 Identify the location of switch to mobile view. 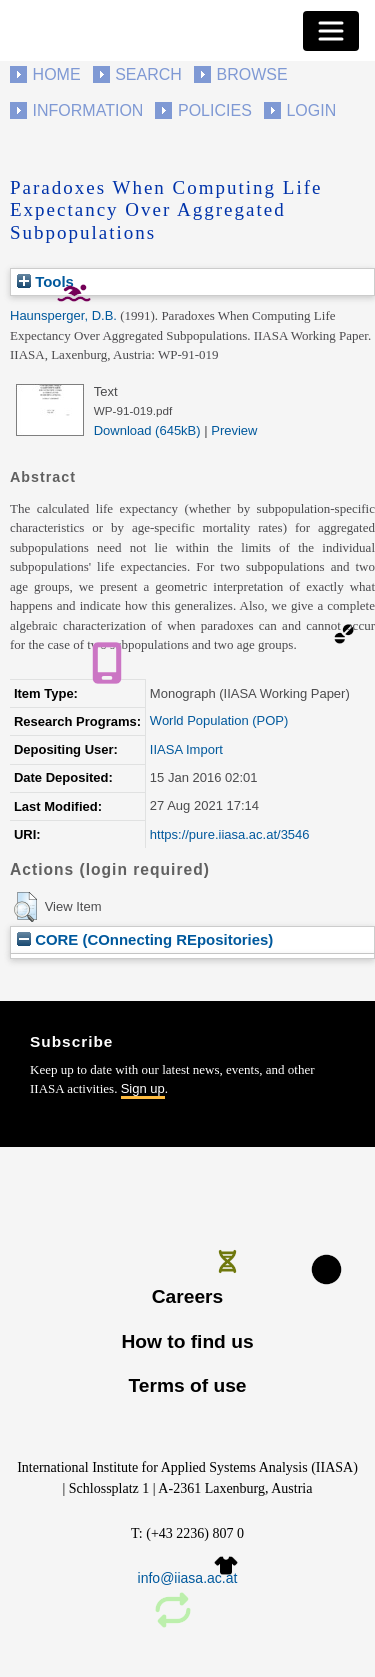
(107, 663).